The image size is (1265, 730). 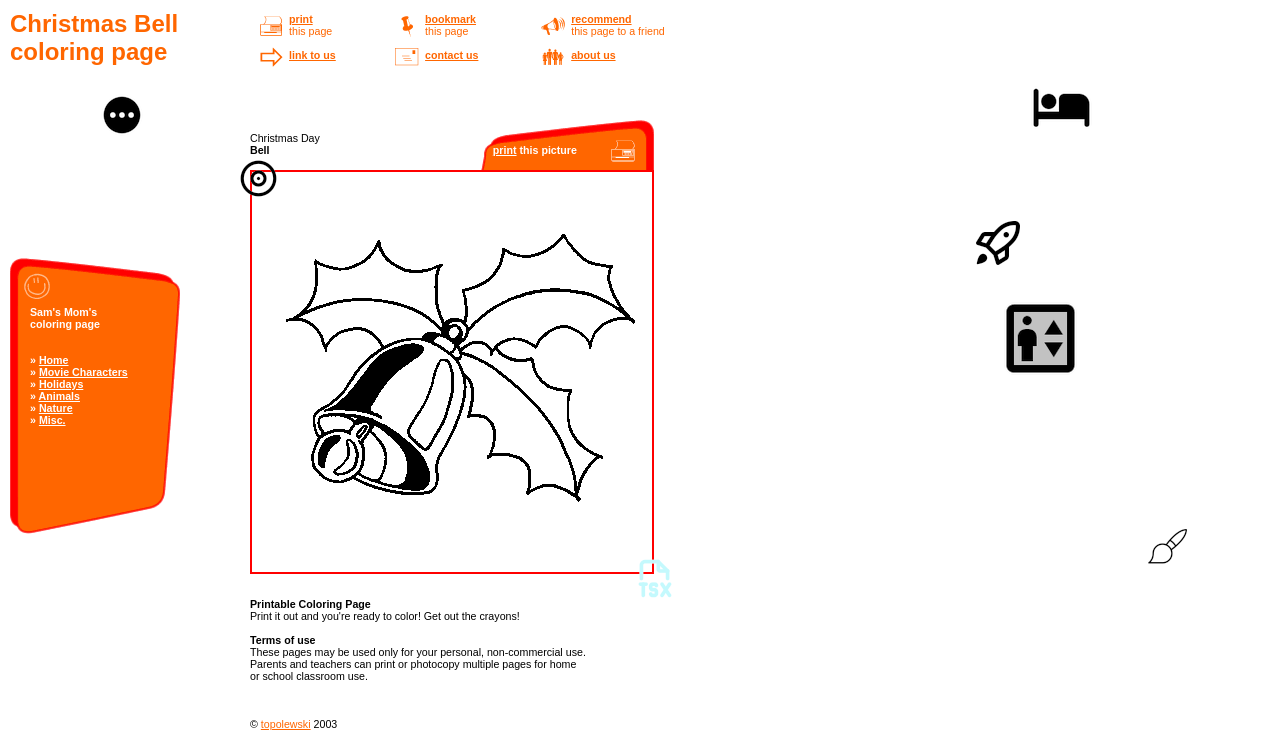 I want to click on access drawing or painting tools, so click(x=1169, y=547).